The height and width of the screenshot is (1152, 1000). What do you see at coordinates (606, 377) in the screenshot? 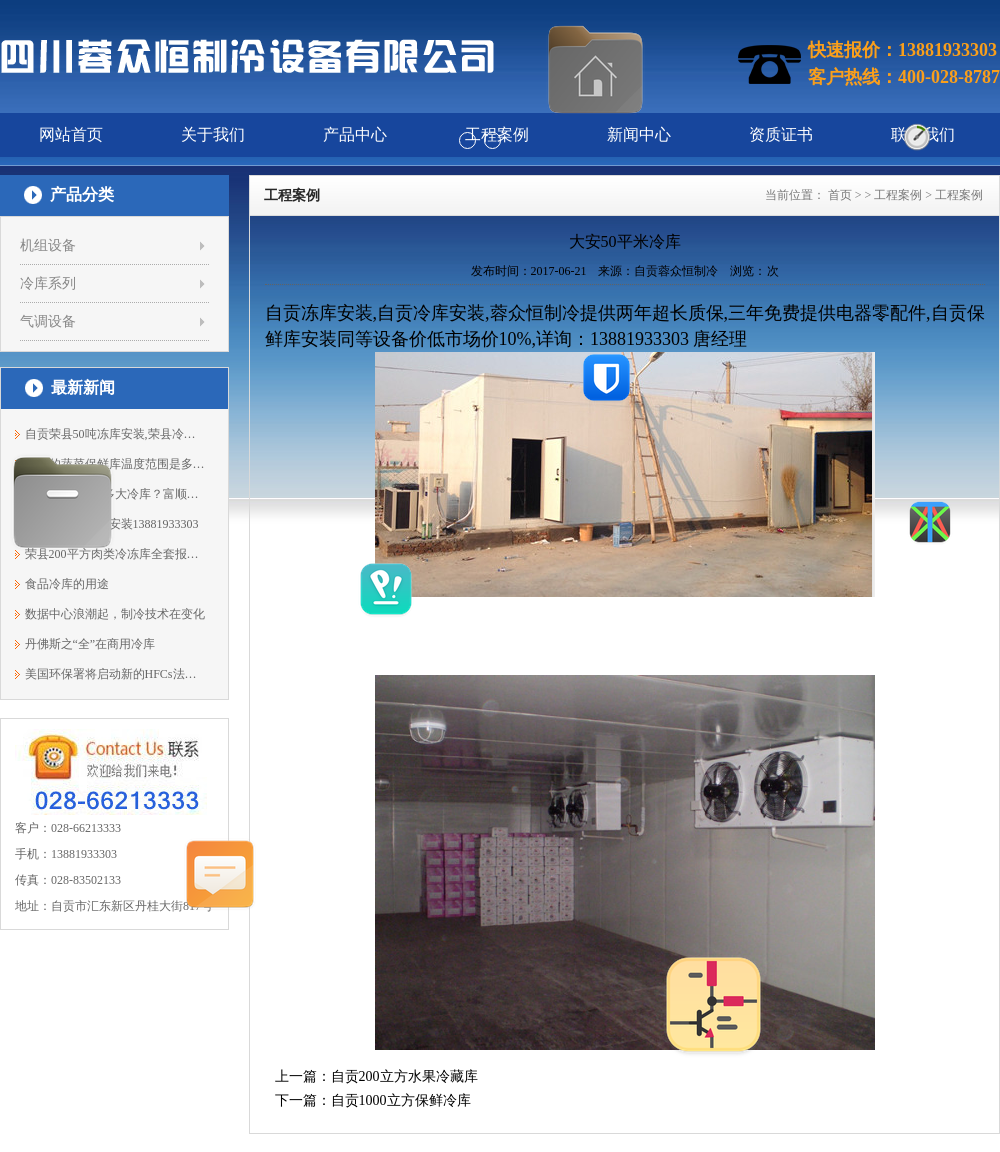
I see `open bitwarden password manager` at bounding box center [606, 377].